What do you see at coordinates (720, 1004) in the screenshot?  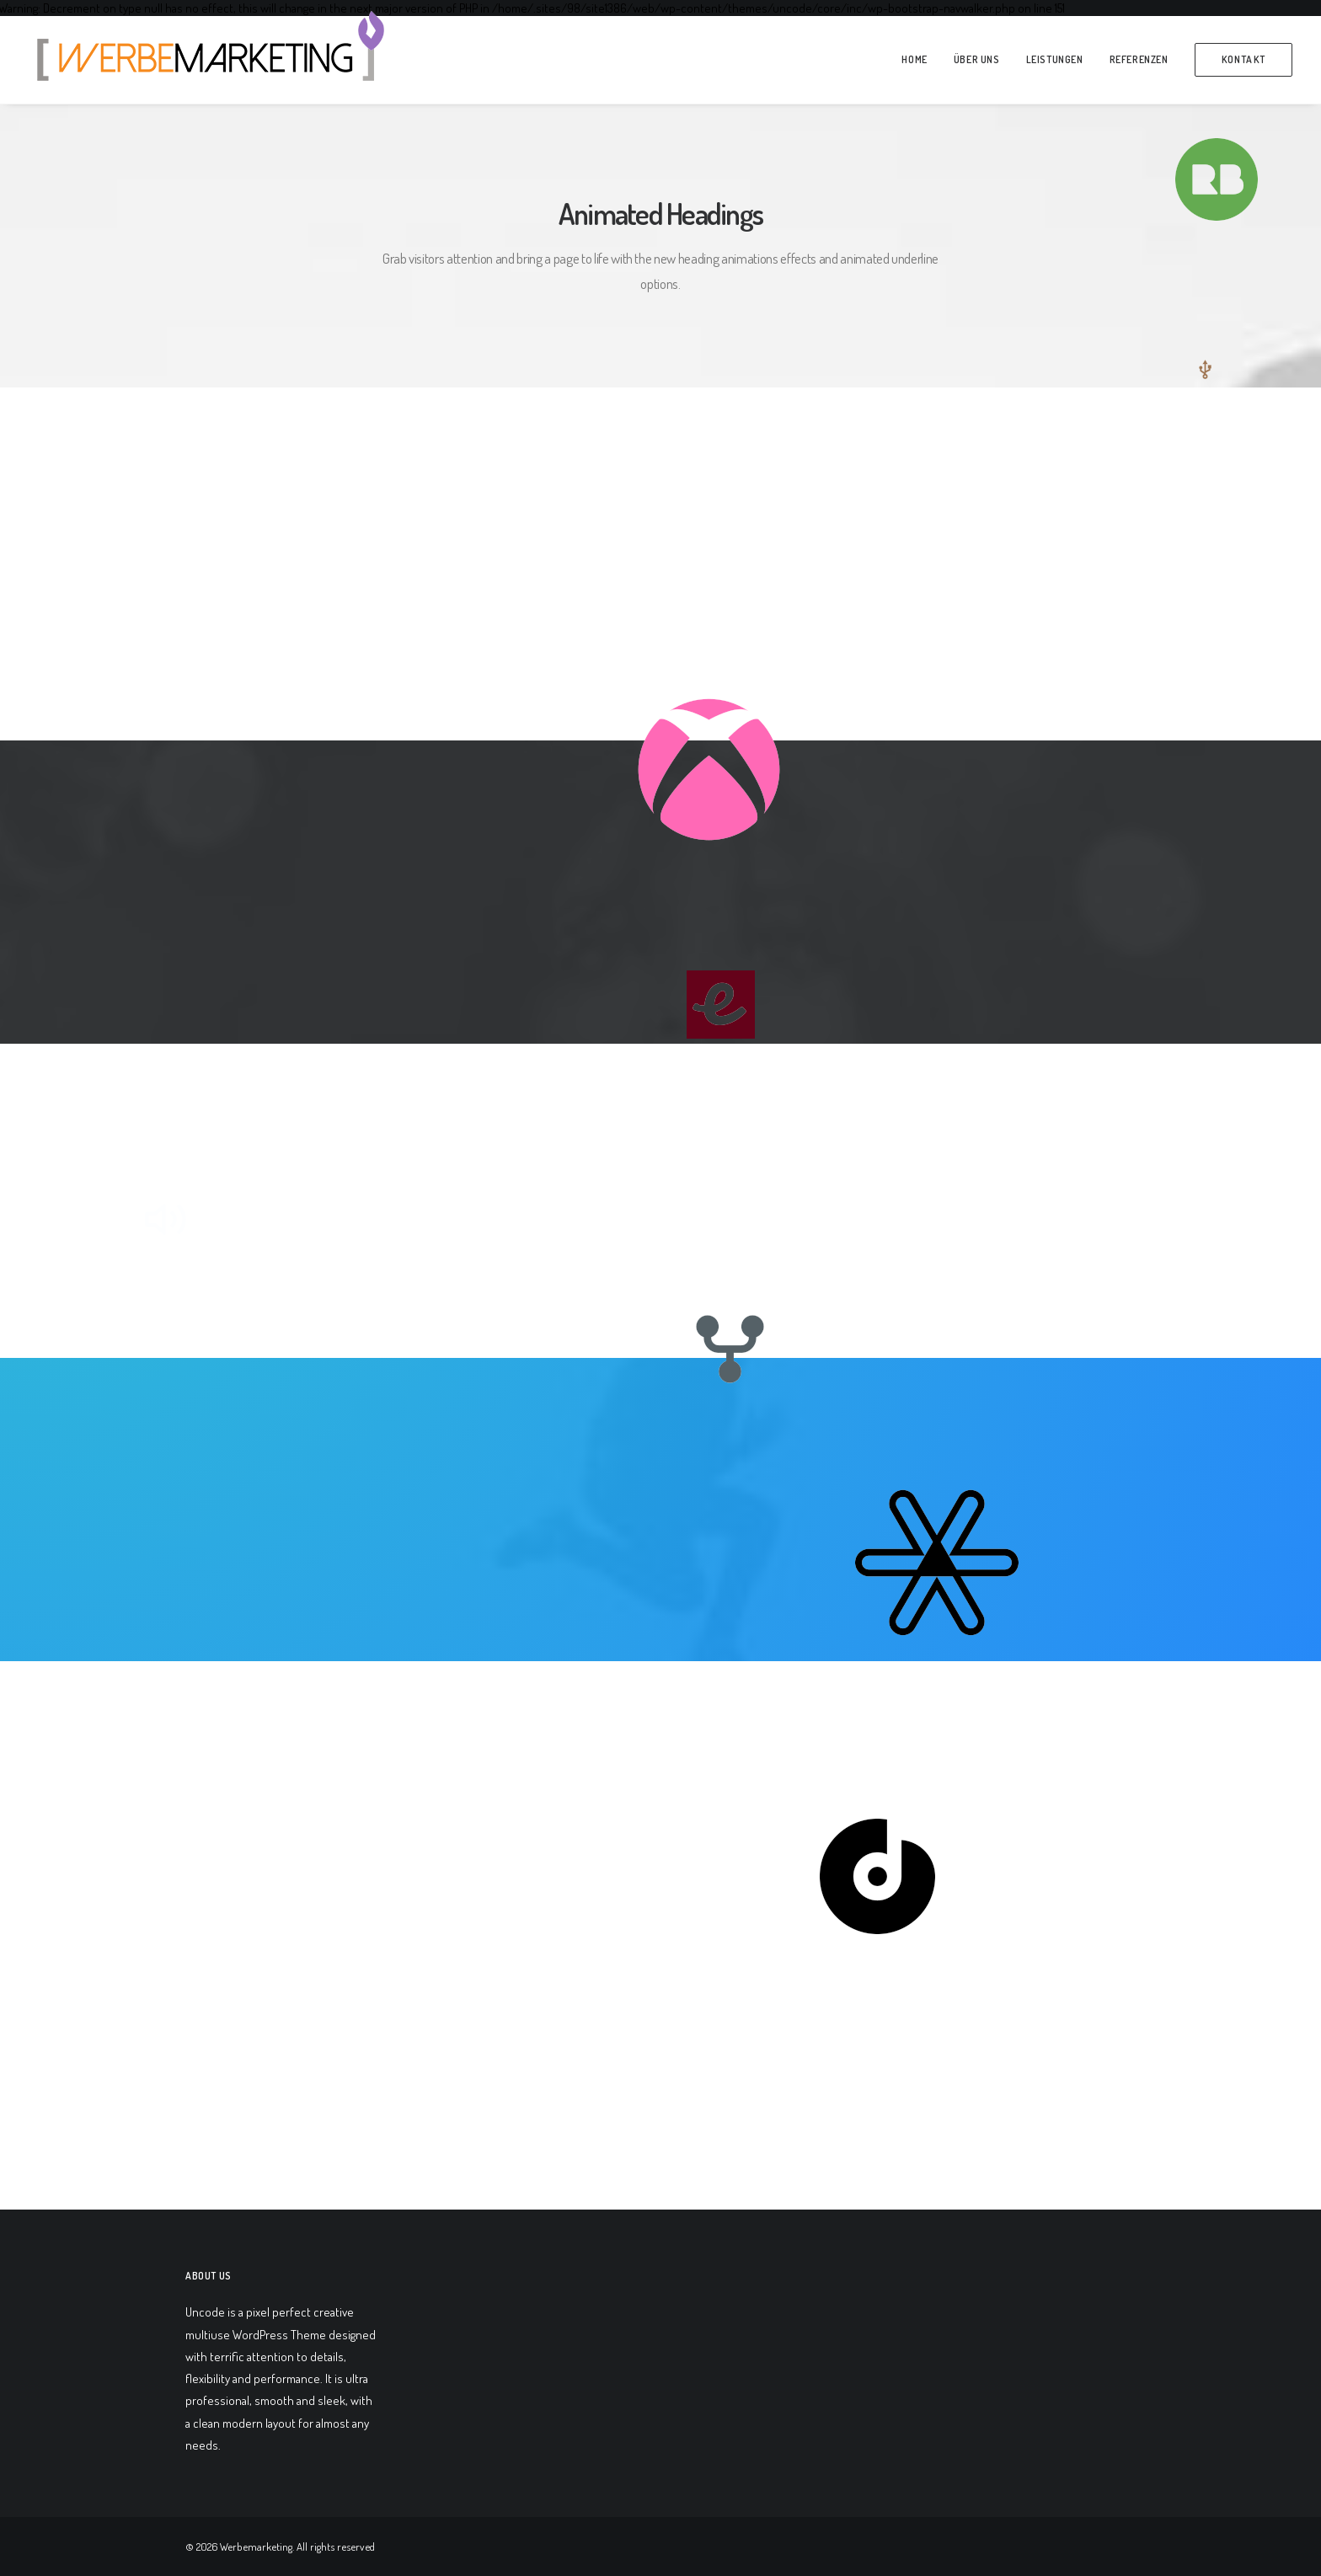 I see `ember.js framework logo` at bounding box center [720, 1004].